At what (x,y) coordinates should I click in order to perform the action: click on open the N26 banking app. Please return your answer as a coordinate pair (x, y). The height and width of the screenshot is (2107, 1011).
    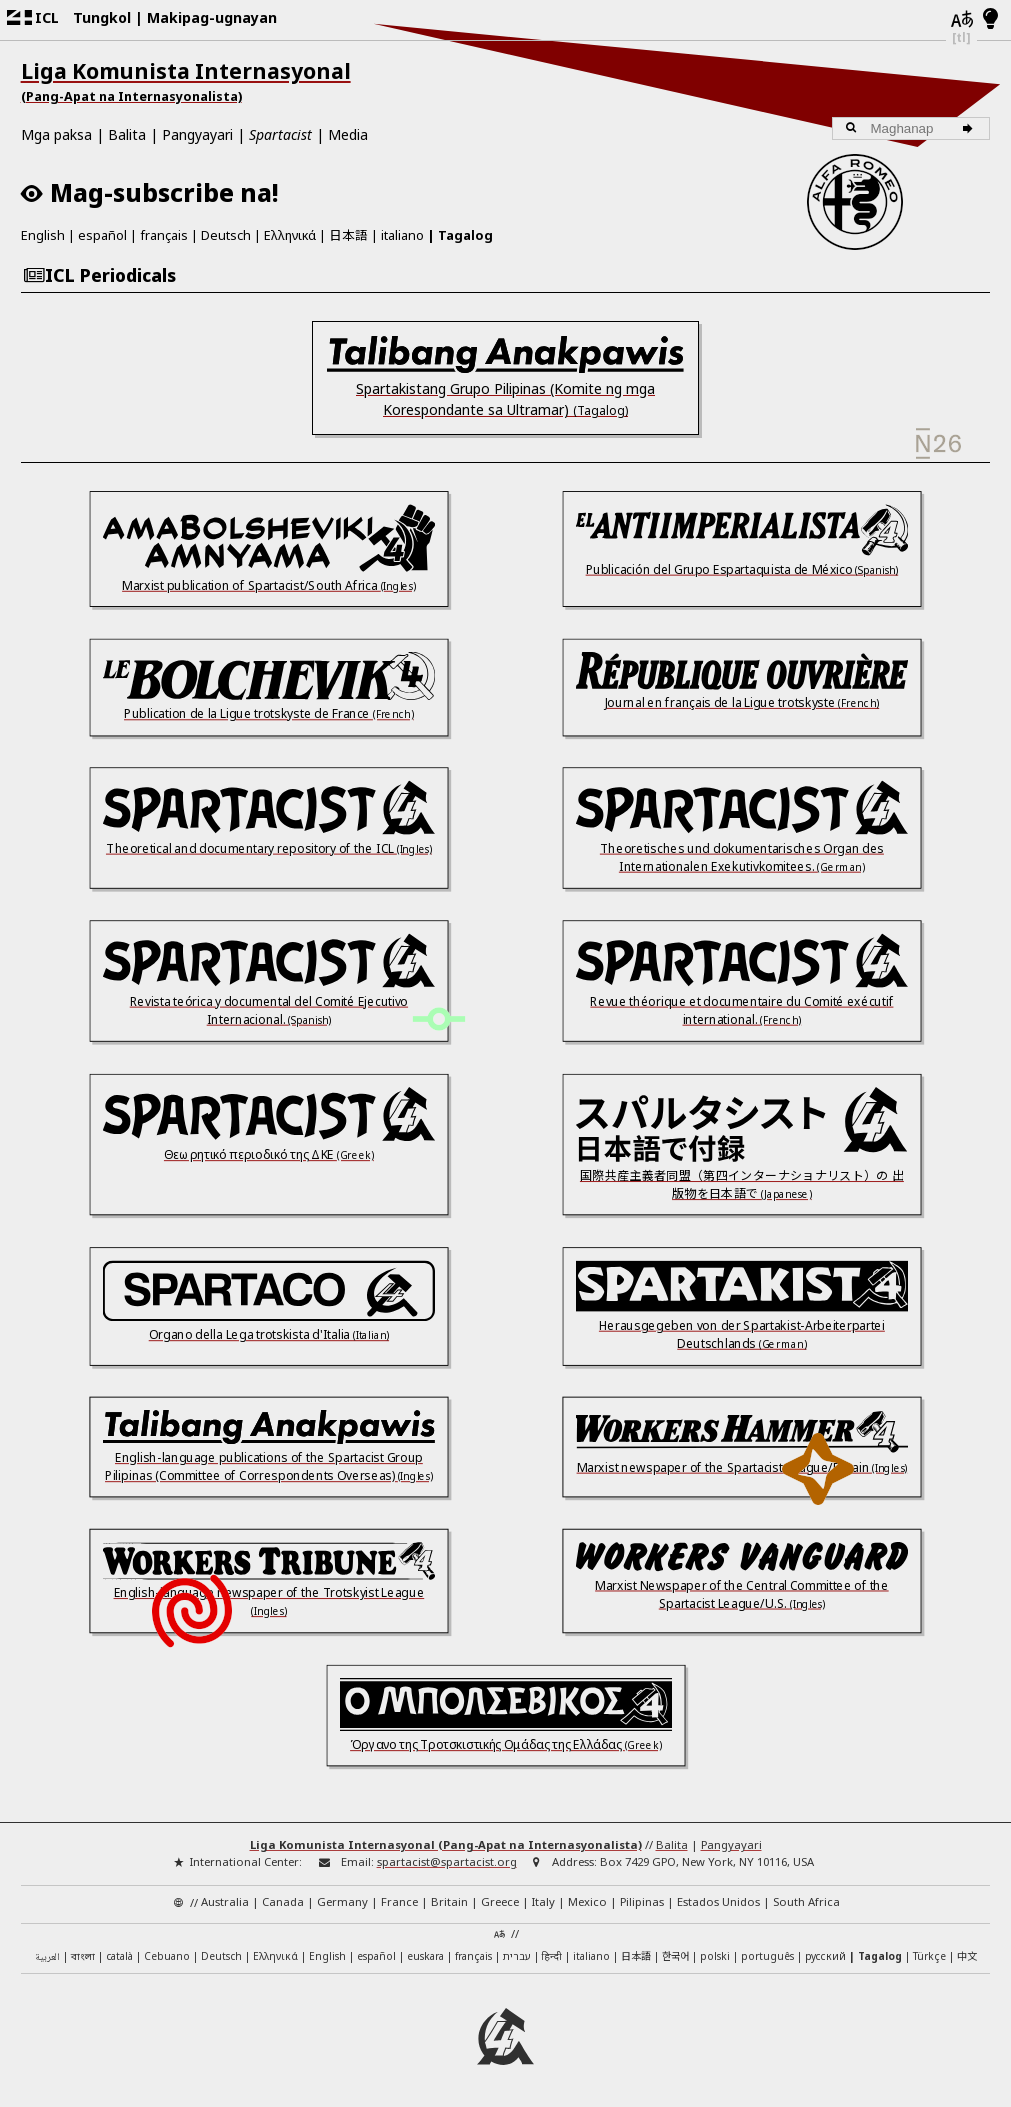
    Looking at the image, I should click on (938, 443).